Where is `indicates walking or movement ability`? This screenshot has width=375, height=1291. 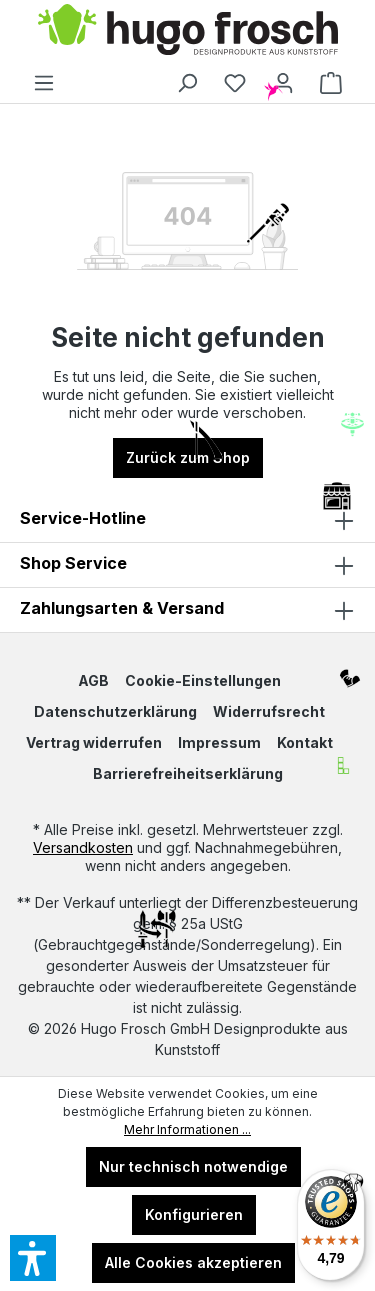
indicates walking or movement ability is located at coordinates (350, 678).